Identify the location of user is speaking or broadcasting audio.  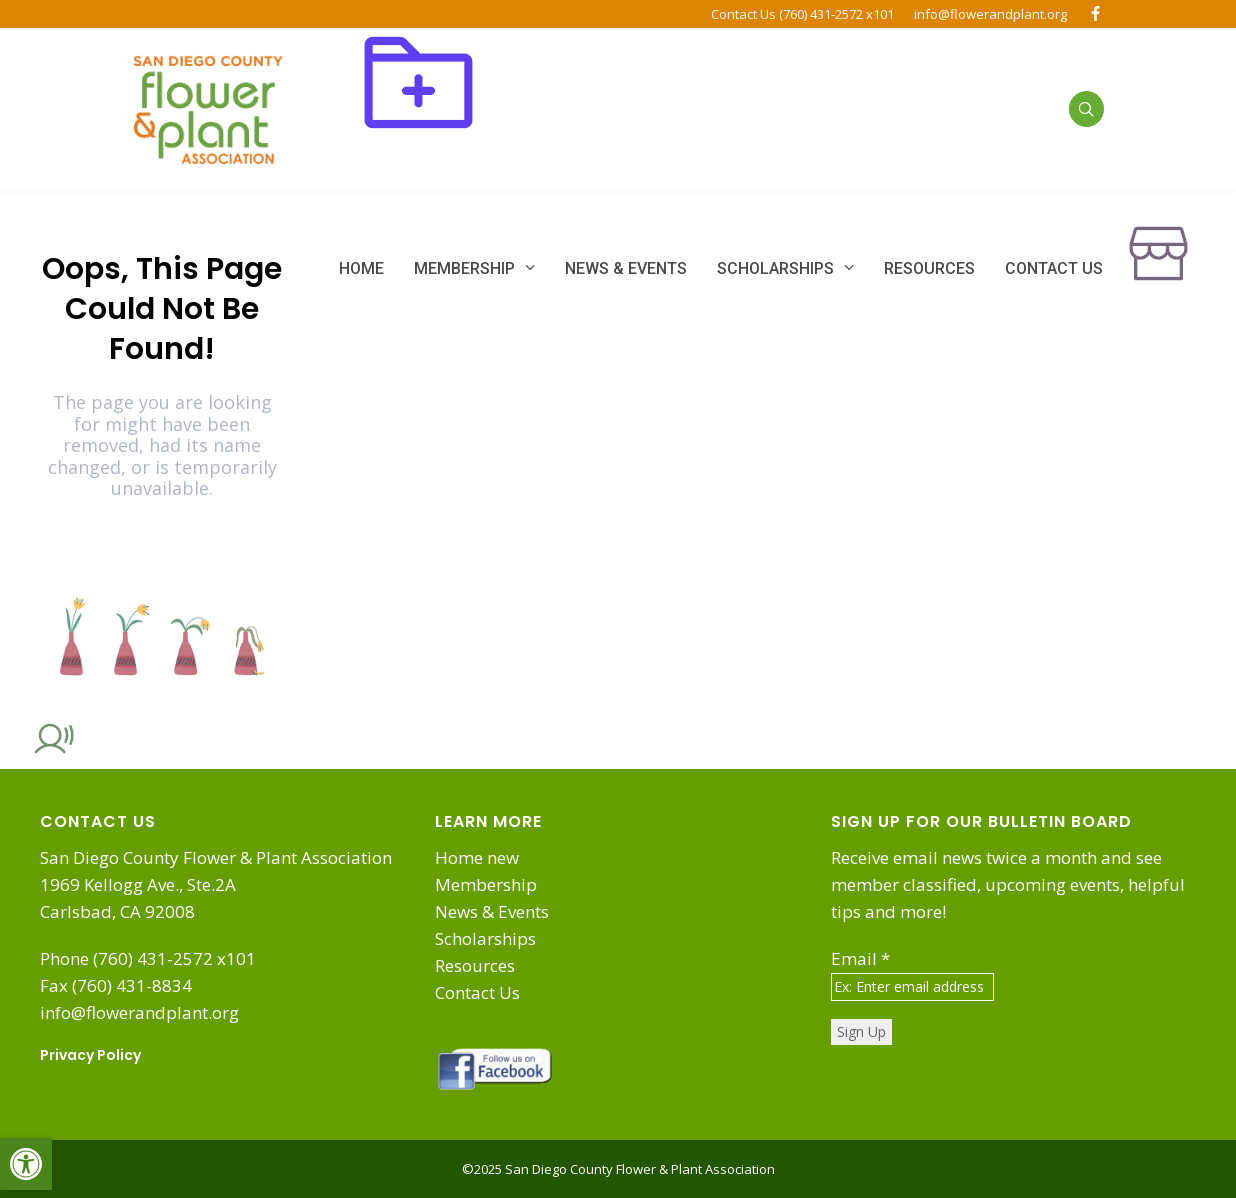
(53, 738).